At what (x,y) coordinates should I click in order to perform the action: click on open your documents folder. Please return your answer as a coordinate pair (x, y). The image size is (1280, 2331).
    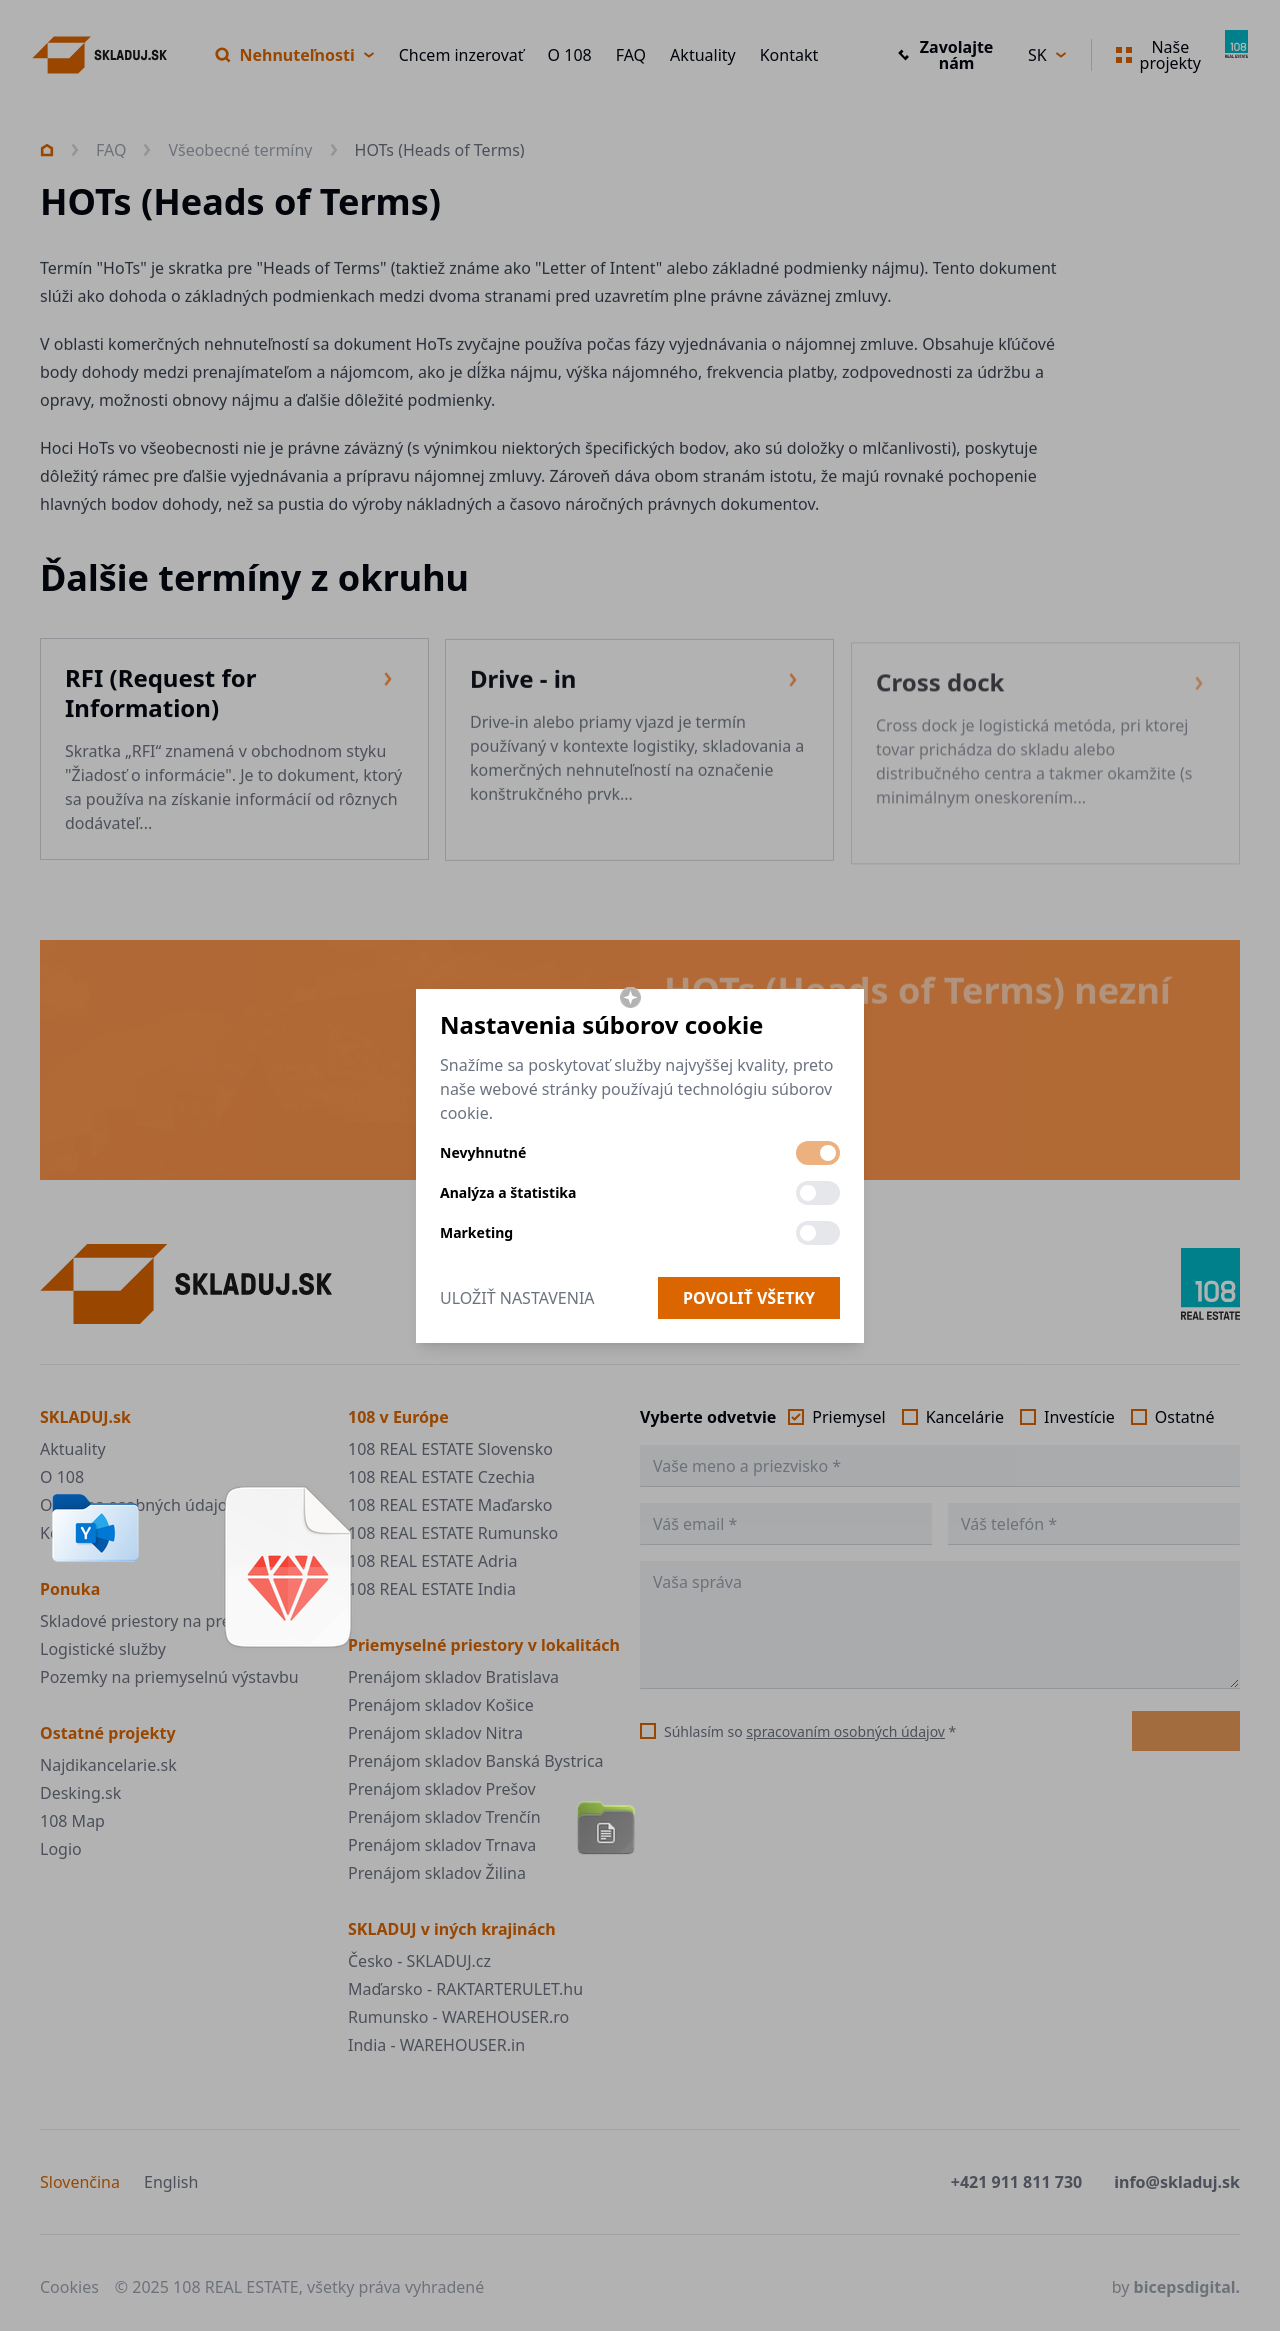
    Looking at the image, I should click on (606, 1828).